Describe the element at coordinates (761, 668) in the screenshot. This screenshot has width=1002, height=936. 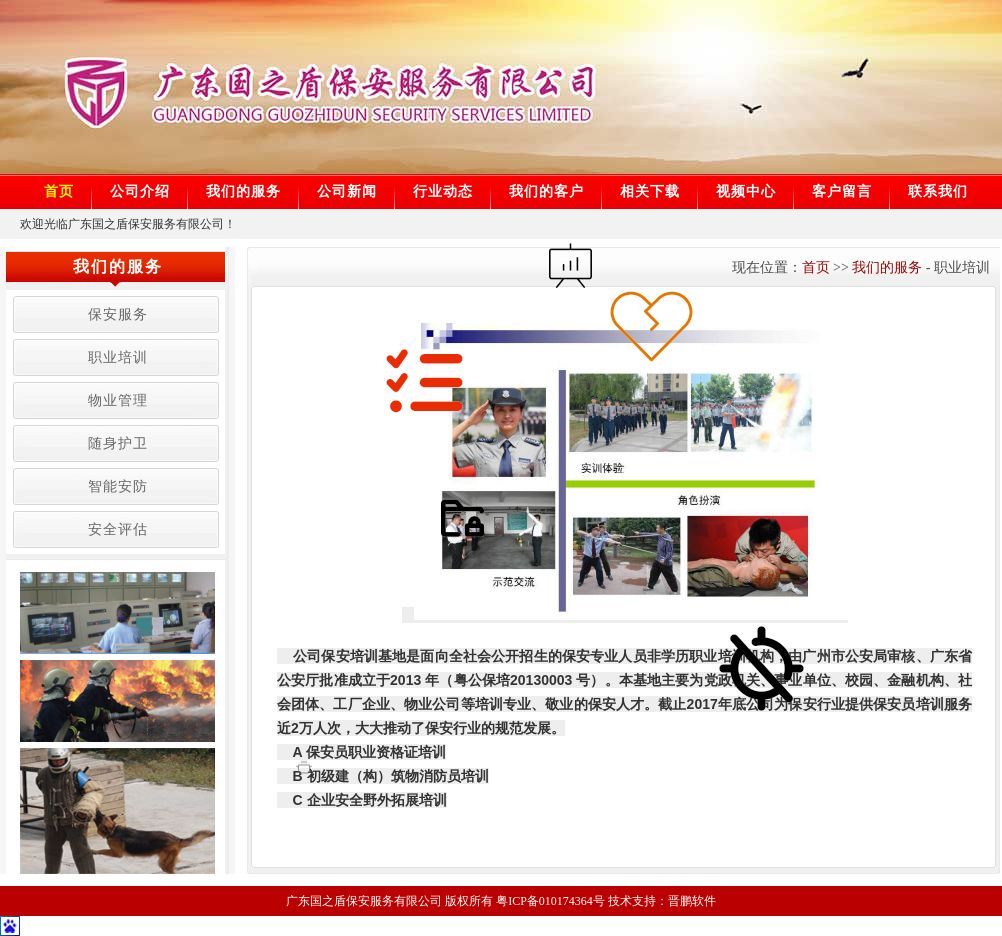
I see `location services disabled` at that location.